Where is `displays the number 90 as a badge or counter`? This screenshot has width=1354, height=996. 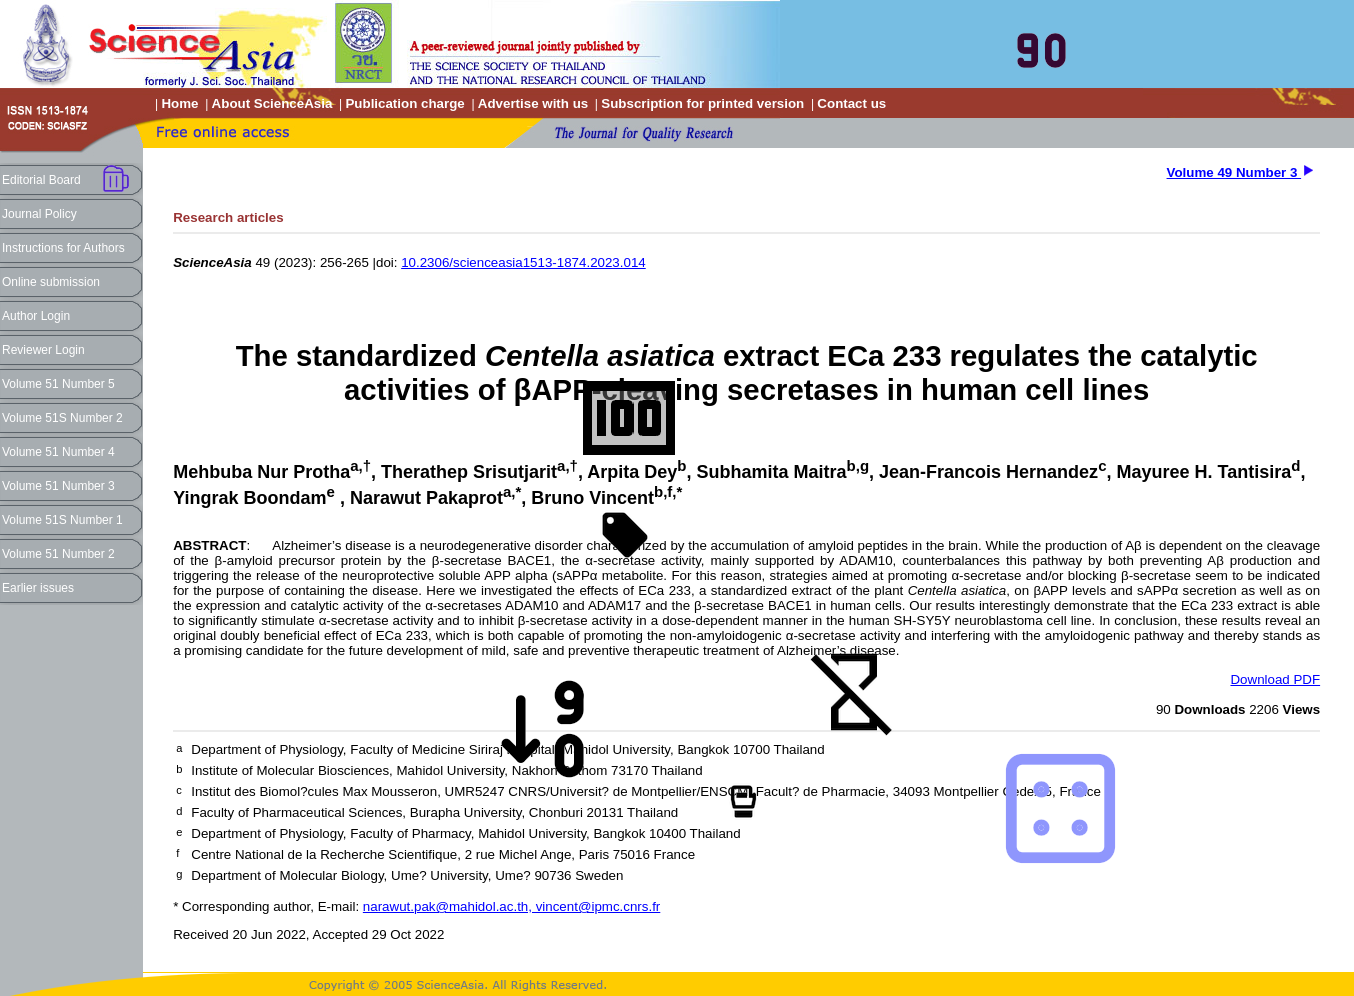 displays the number 90 as a badge or counter is located at coordinates (1041, 50).